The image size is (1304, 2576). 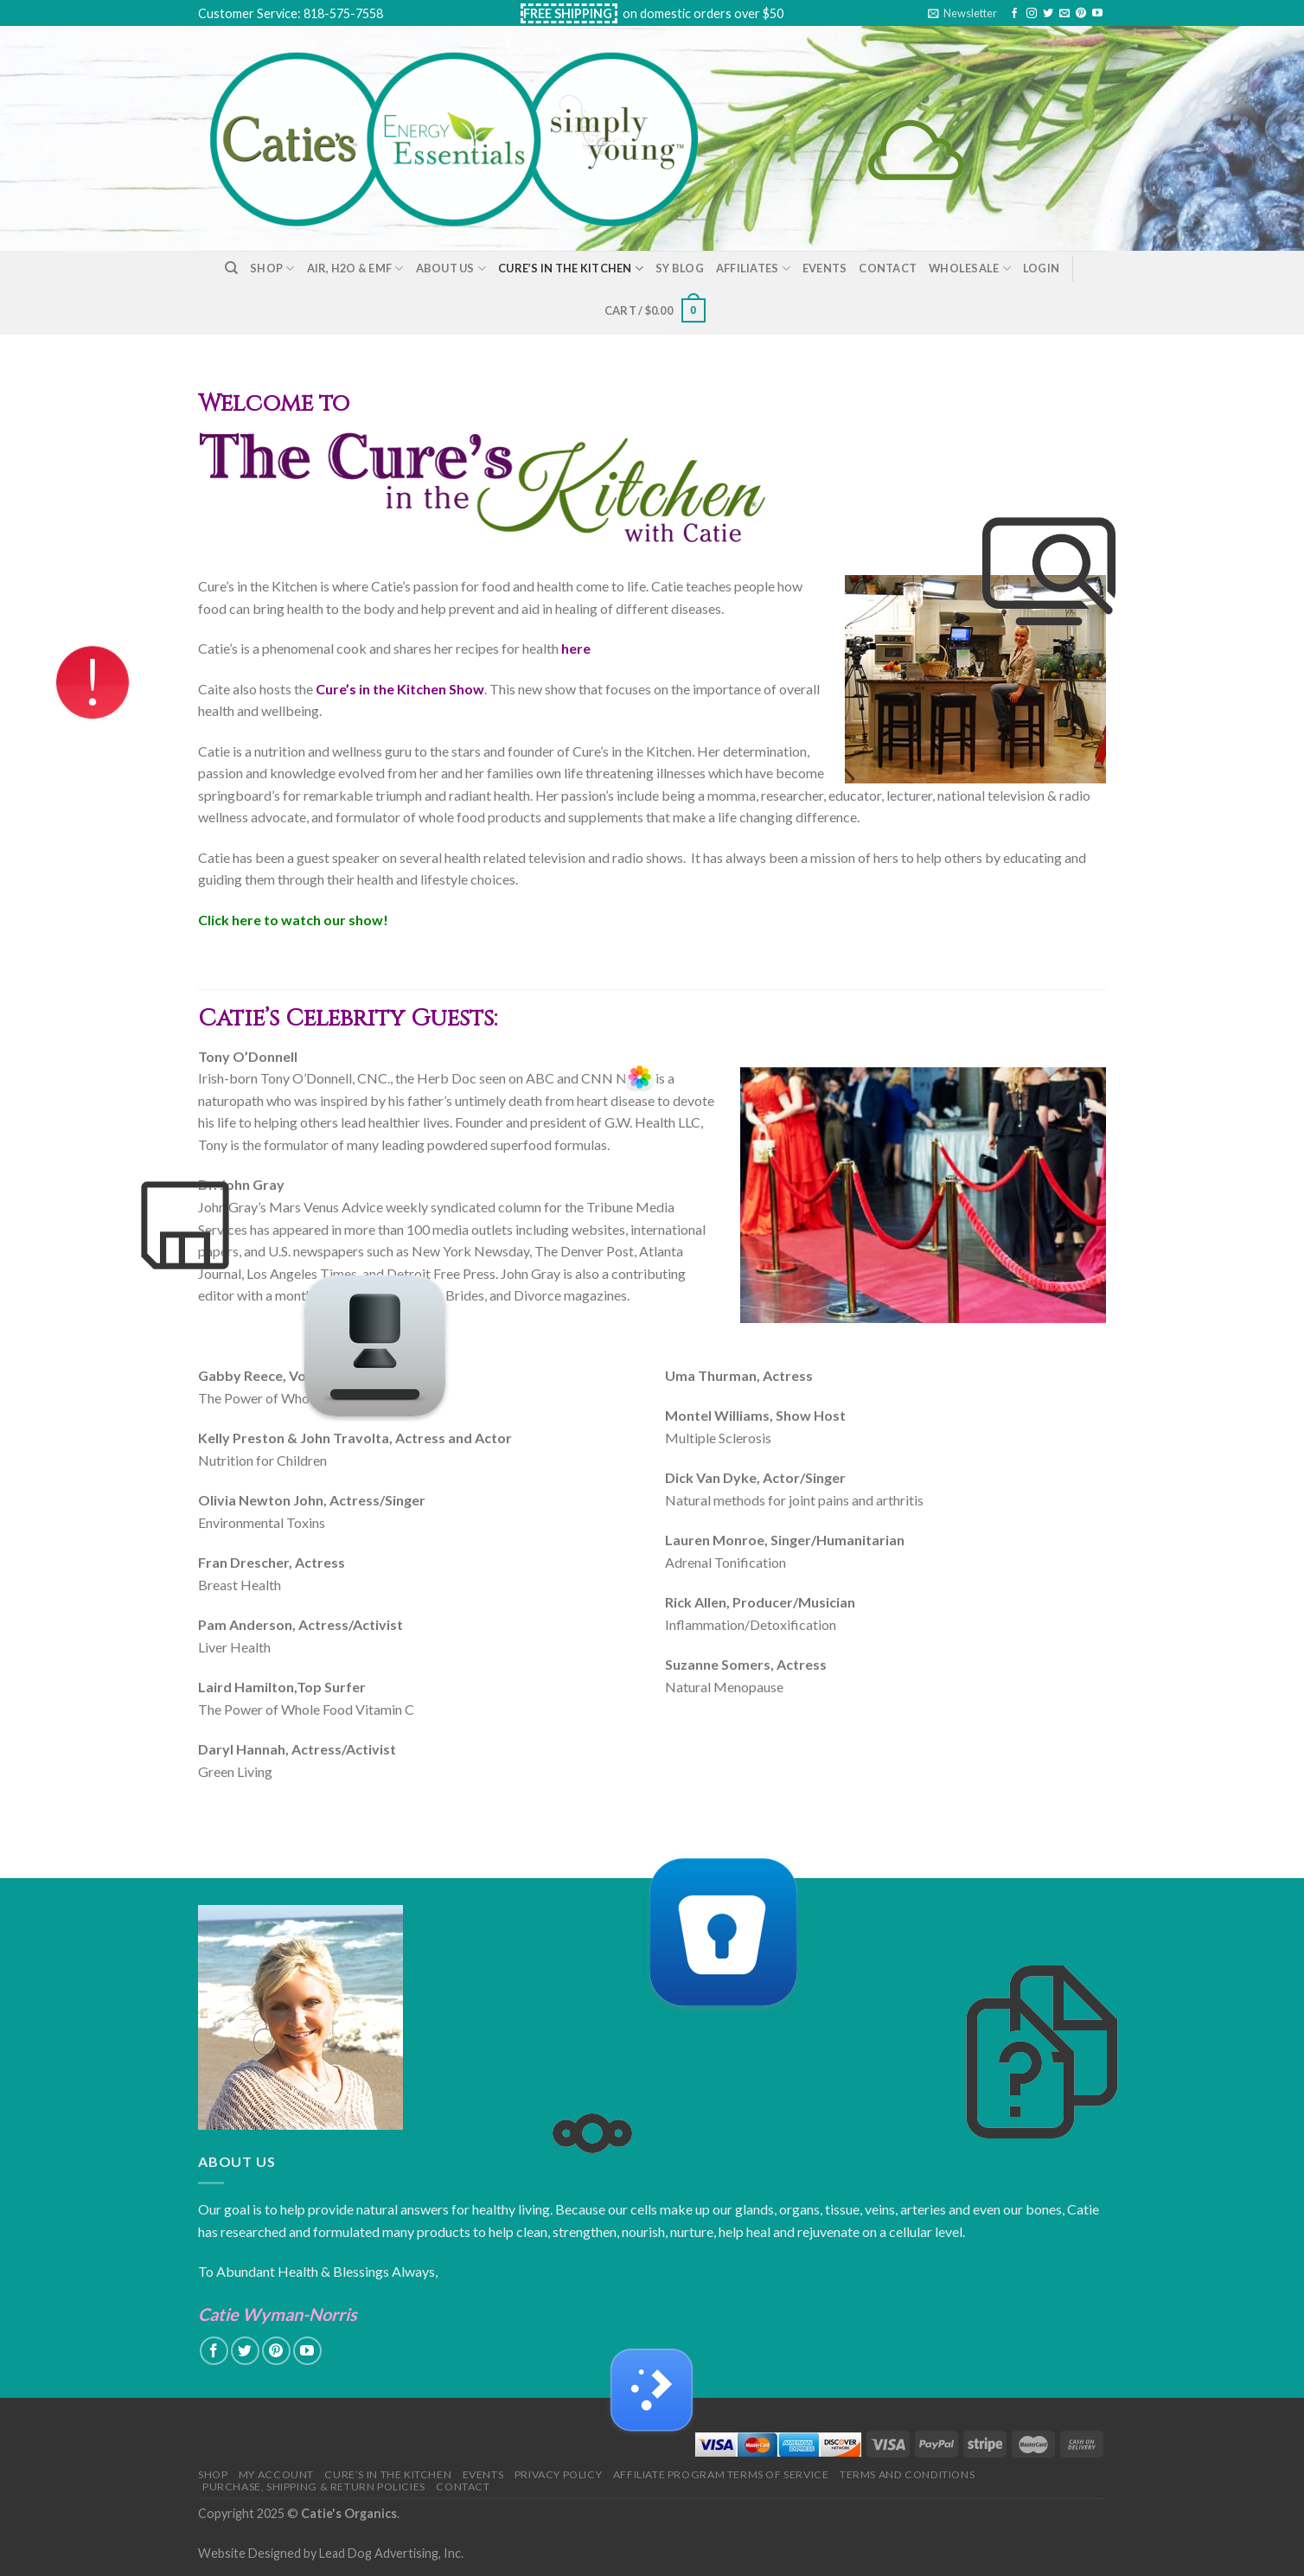 I want to click on access cloud storage or sync settings, so click(x=916, y=150).